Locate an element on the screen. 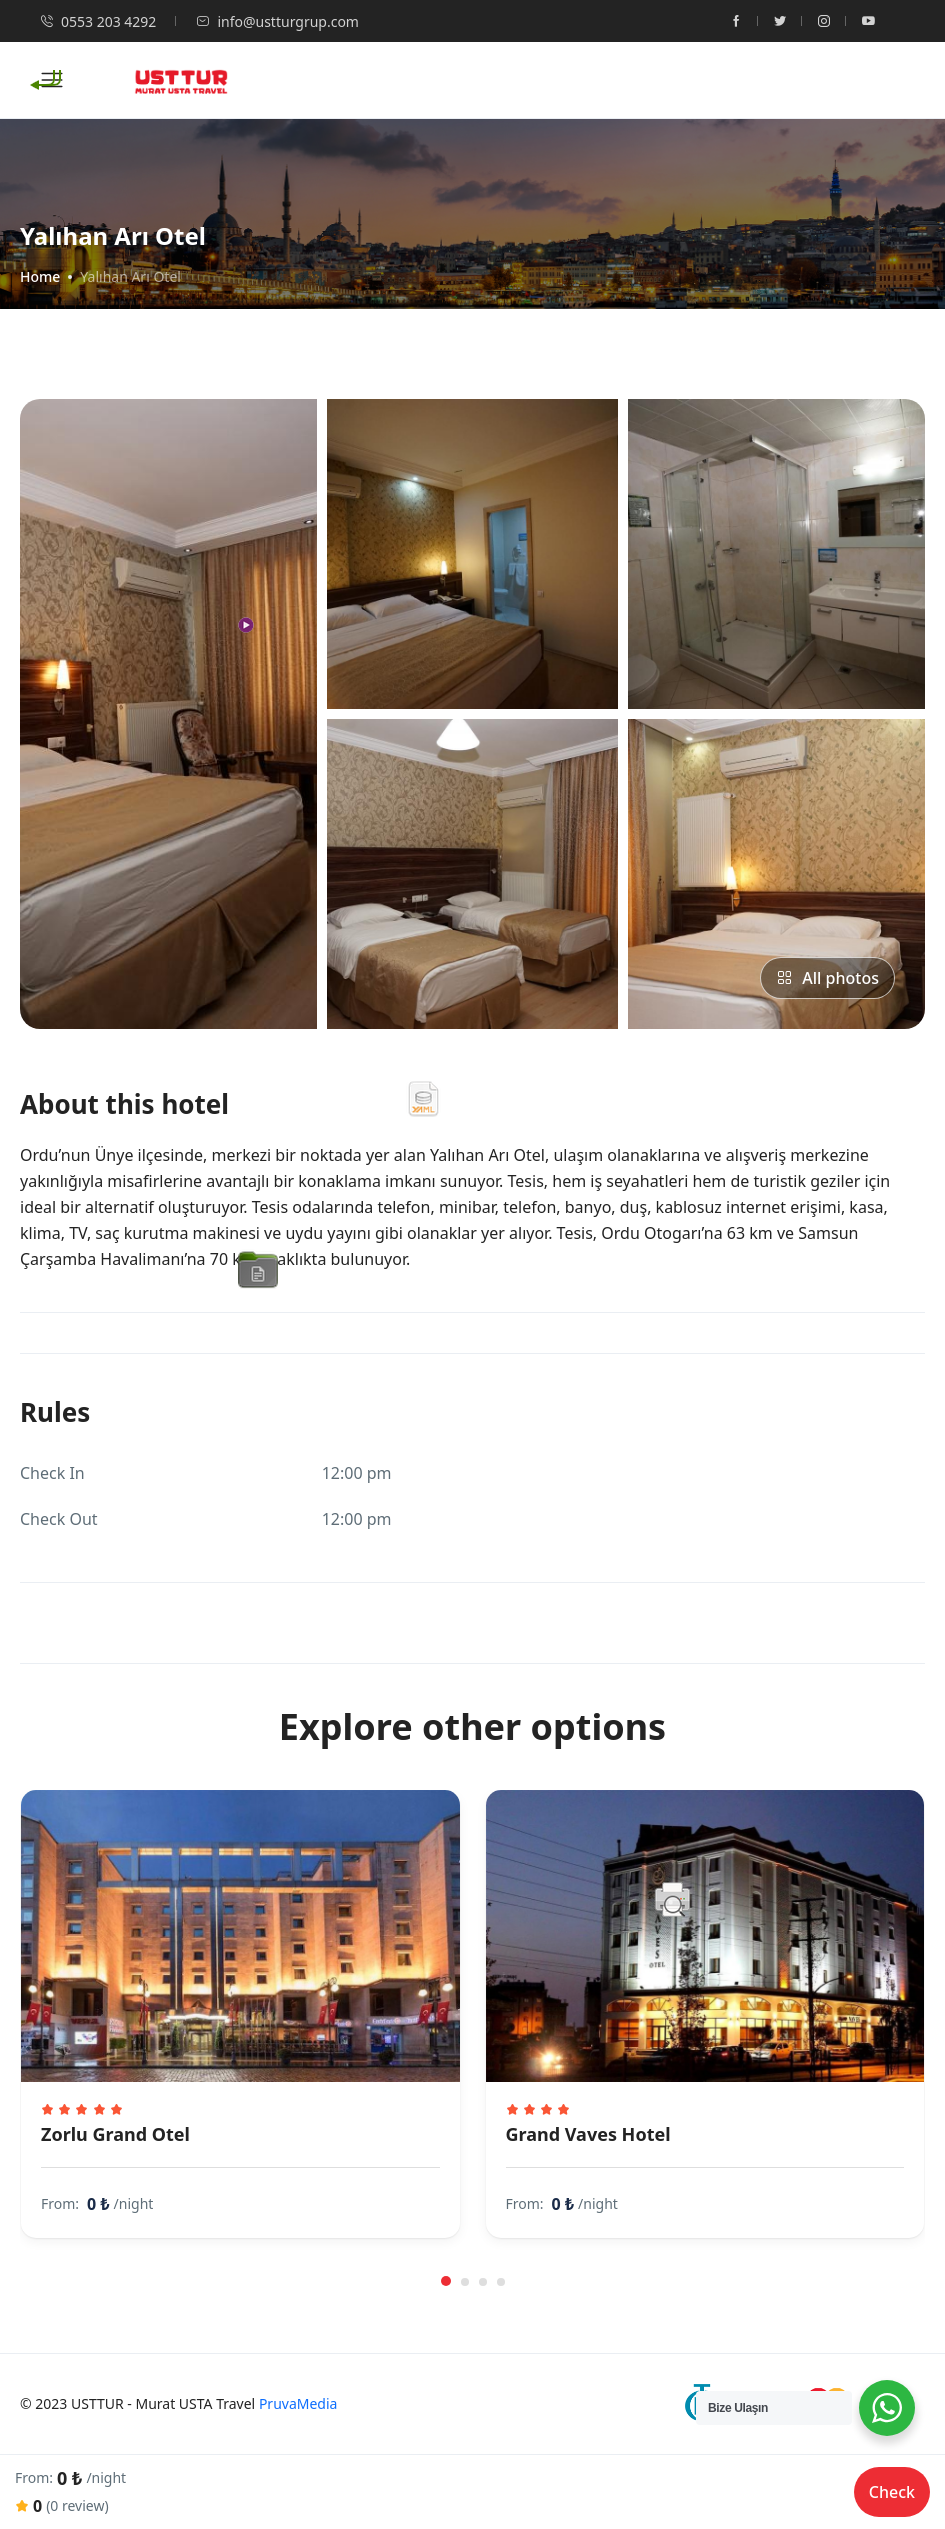 The image size is (945, 2529). a yaml configuration file is located at coordinates (423, 1098).